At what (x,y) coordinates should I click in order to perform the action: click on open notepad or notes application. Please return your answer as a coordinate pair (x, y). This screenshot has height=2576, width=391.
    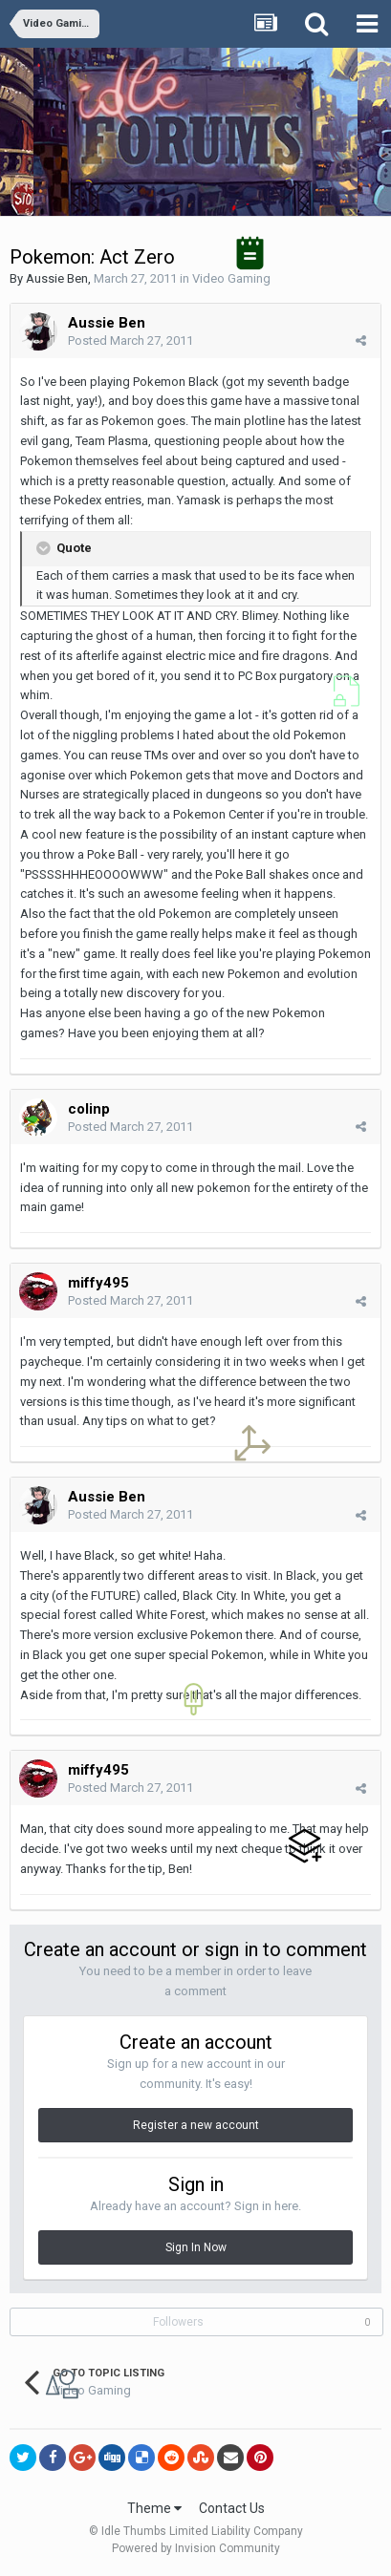
    Looking at the image, I should click on (250, 253).